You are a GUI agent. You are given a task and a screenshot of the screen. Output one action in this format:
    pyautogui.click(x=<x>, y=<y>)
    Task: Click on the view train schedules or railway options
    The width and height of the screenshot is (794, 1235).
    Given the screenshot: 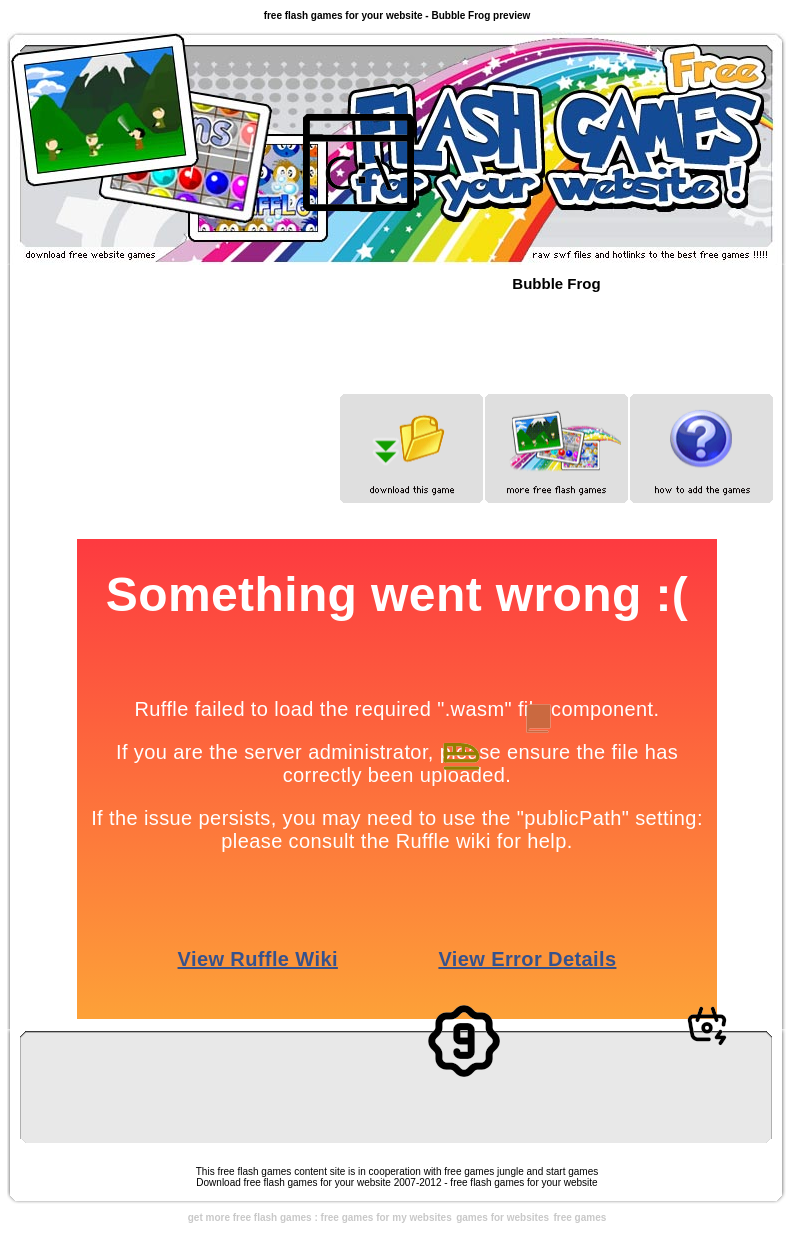 What is the action you would take?
    pyautogui.click(x=461, y=755)
    